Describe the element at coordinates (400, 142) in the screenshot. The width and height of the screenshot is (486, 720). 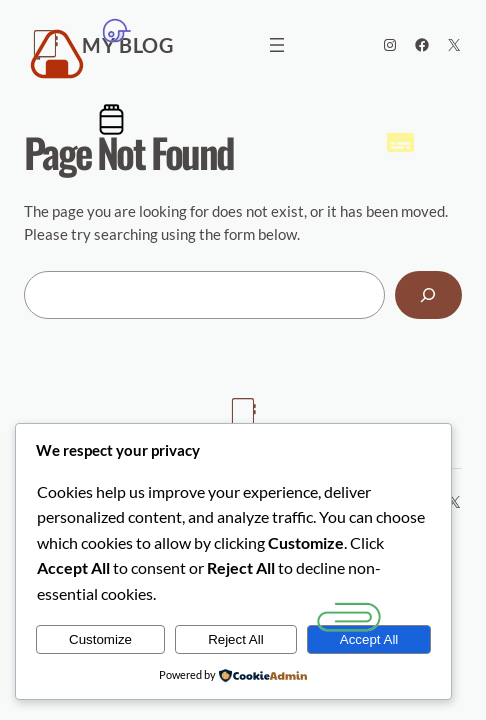
I see `enable subtitles or closed captions` at that location.